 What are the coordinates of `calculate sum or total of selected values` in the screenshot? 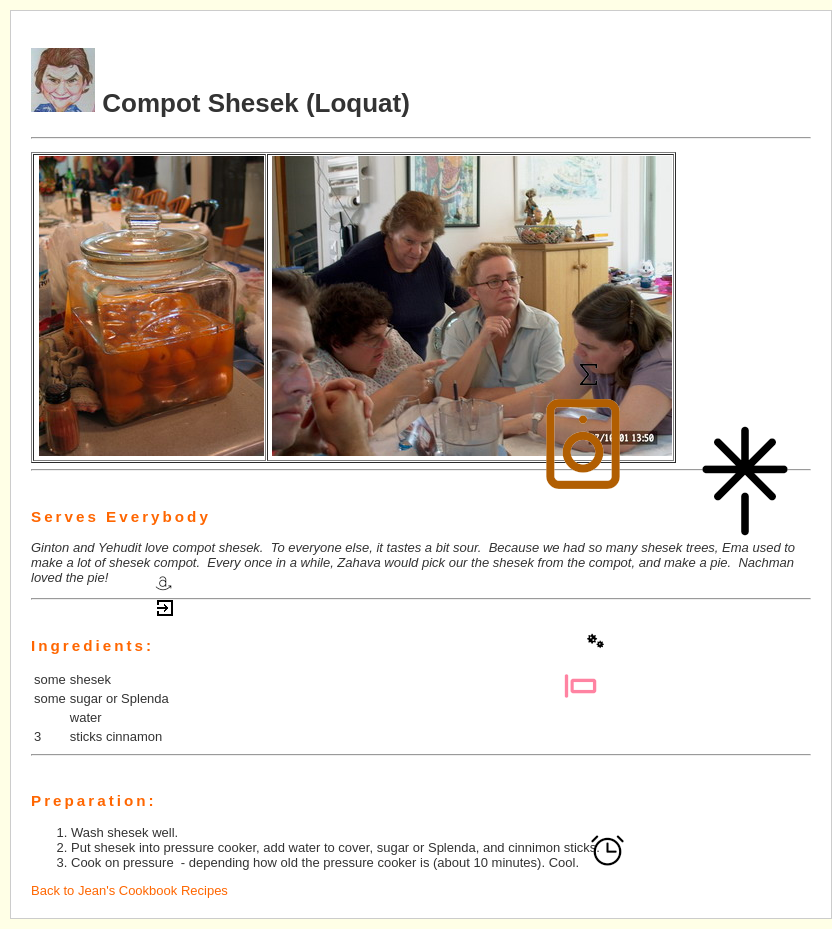 It's located at (588, 374).